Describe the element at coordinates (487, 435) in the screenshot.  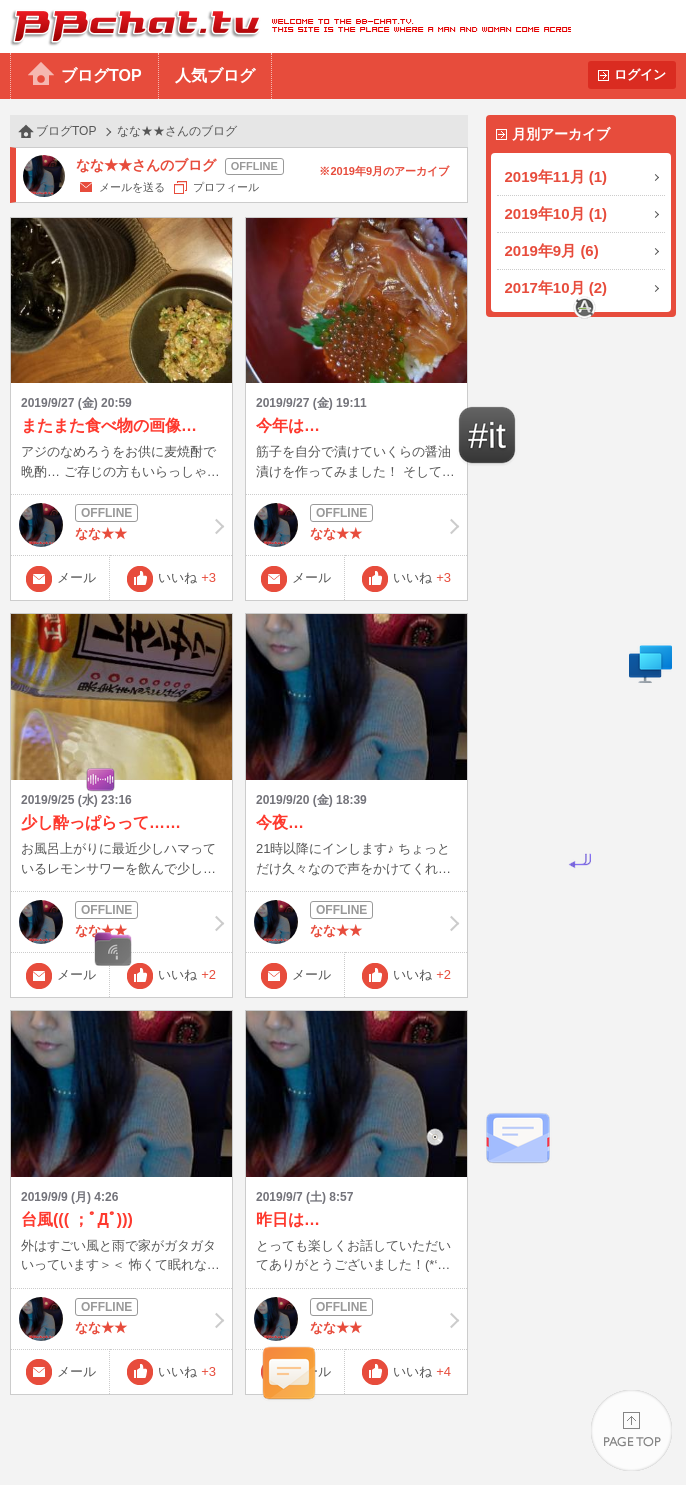
I see `open hashit, a file hashing utility app` at that location.